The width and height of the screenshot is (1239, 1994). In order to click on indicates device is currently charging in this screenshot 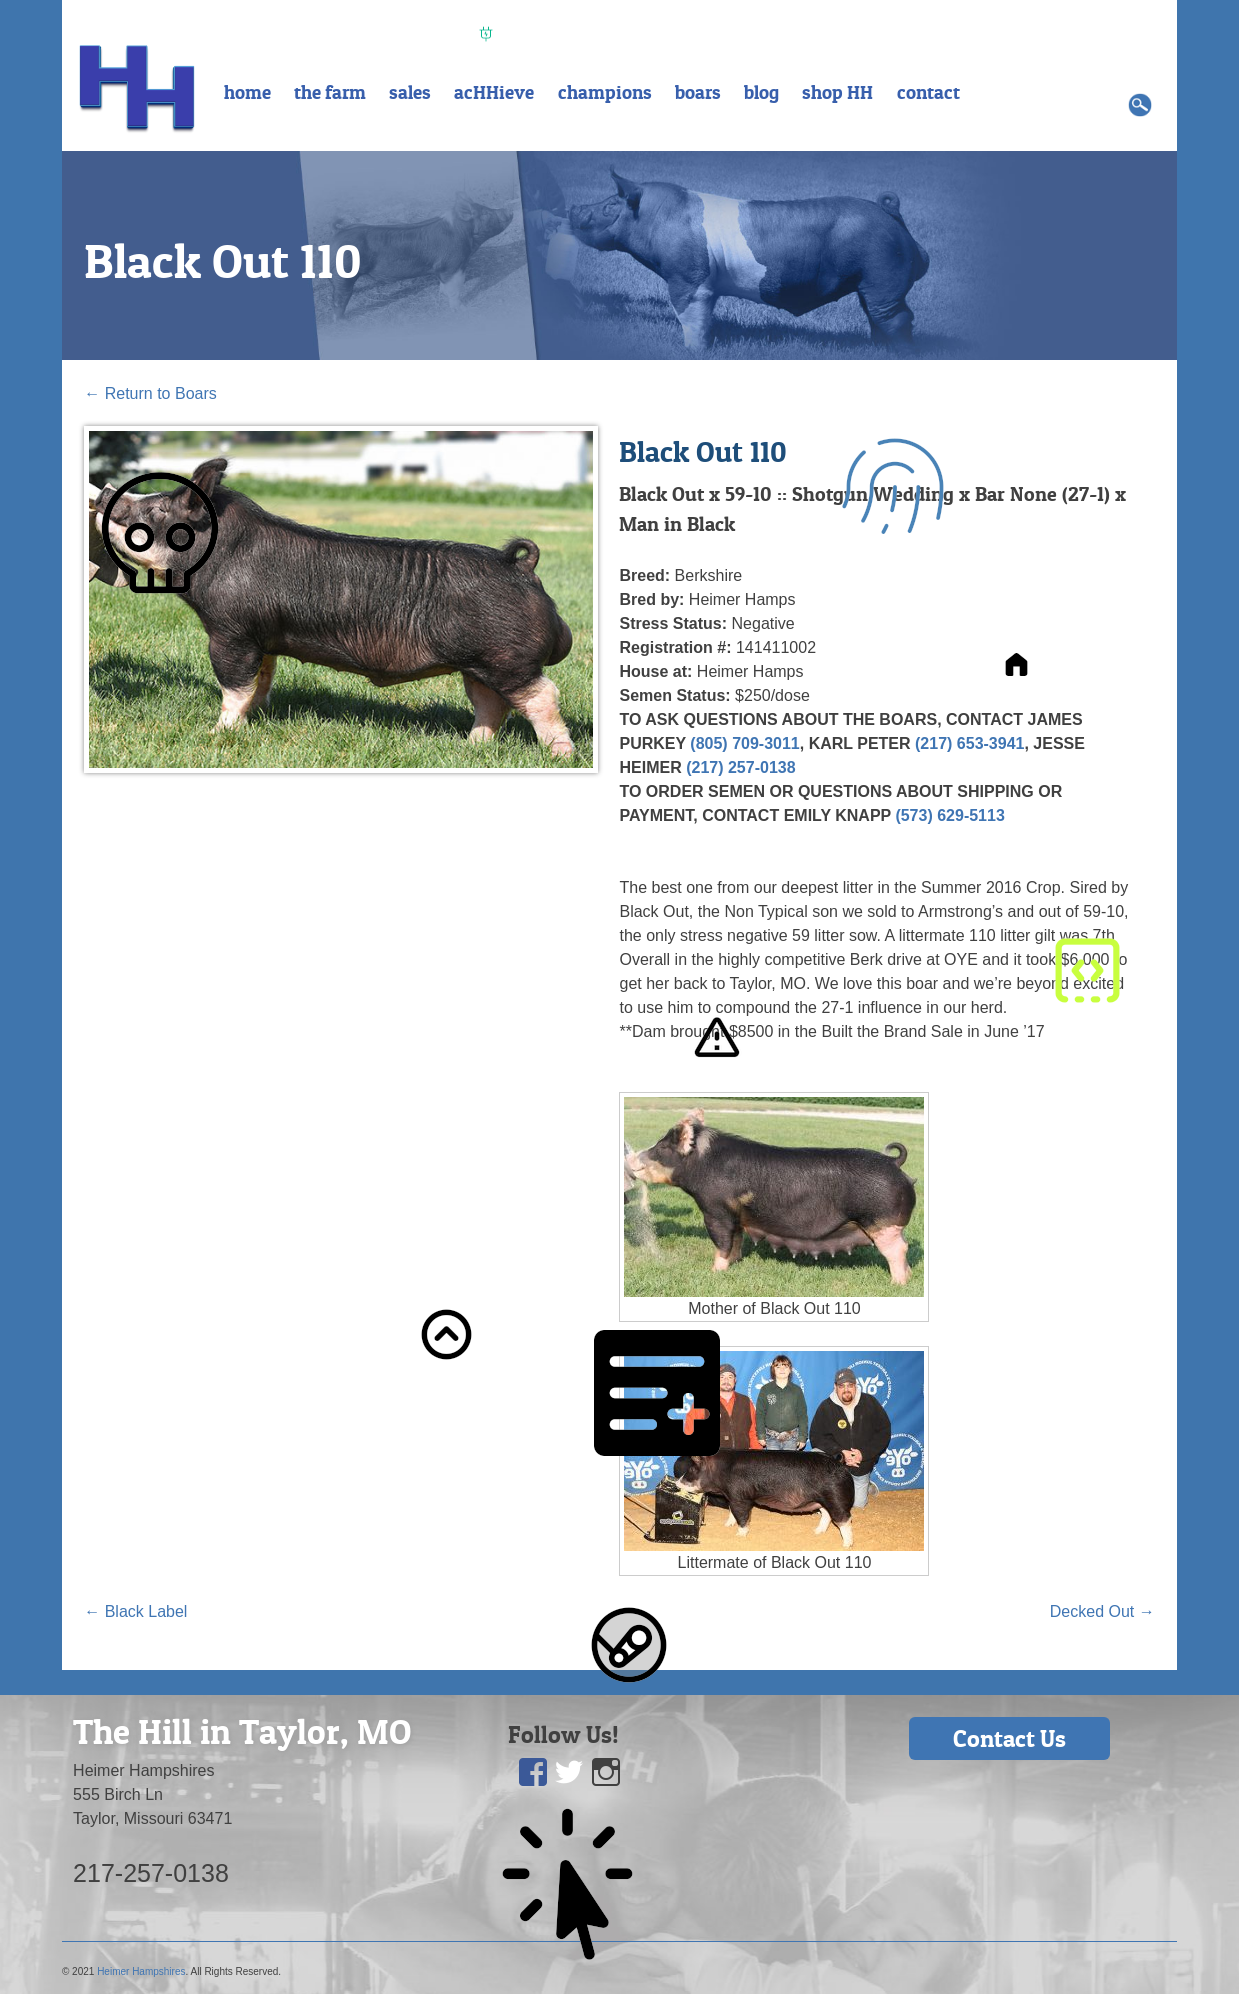, I will do `click(486, 34)`.